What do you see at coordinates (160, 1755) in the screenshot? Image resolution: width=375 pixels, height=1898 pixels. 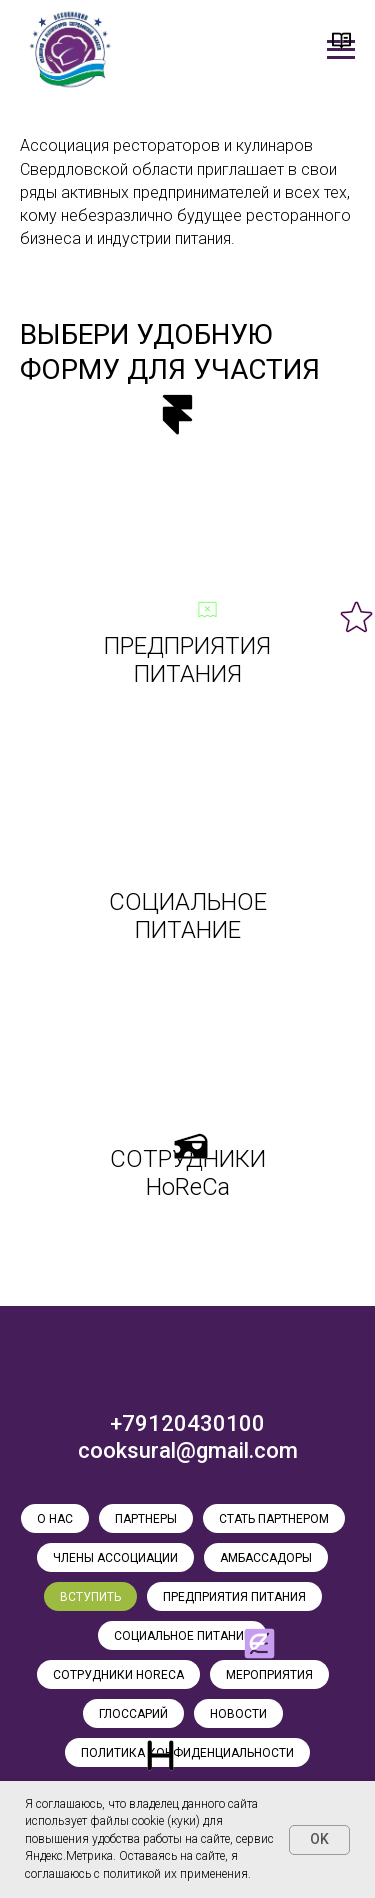 I see `indicates a hospital or medical facility nearby` at bounding box center [160, 1755].